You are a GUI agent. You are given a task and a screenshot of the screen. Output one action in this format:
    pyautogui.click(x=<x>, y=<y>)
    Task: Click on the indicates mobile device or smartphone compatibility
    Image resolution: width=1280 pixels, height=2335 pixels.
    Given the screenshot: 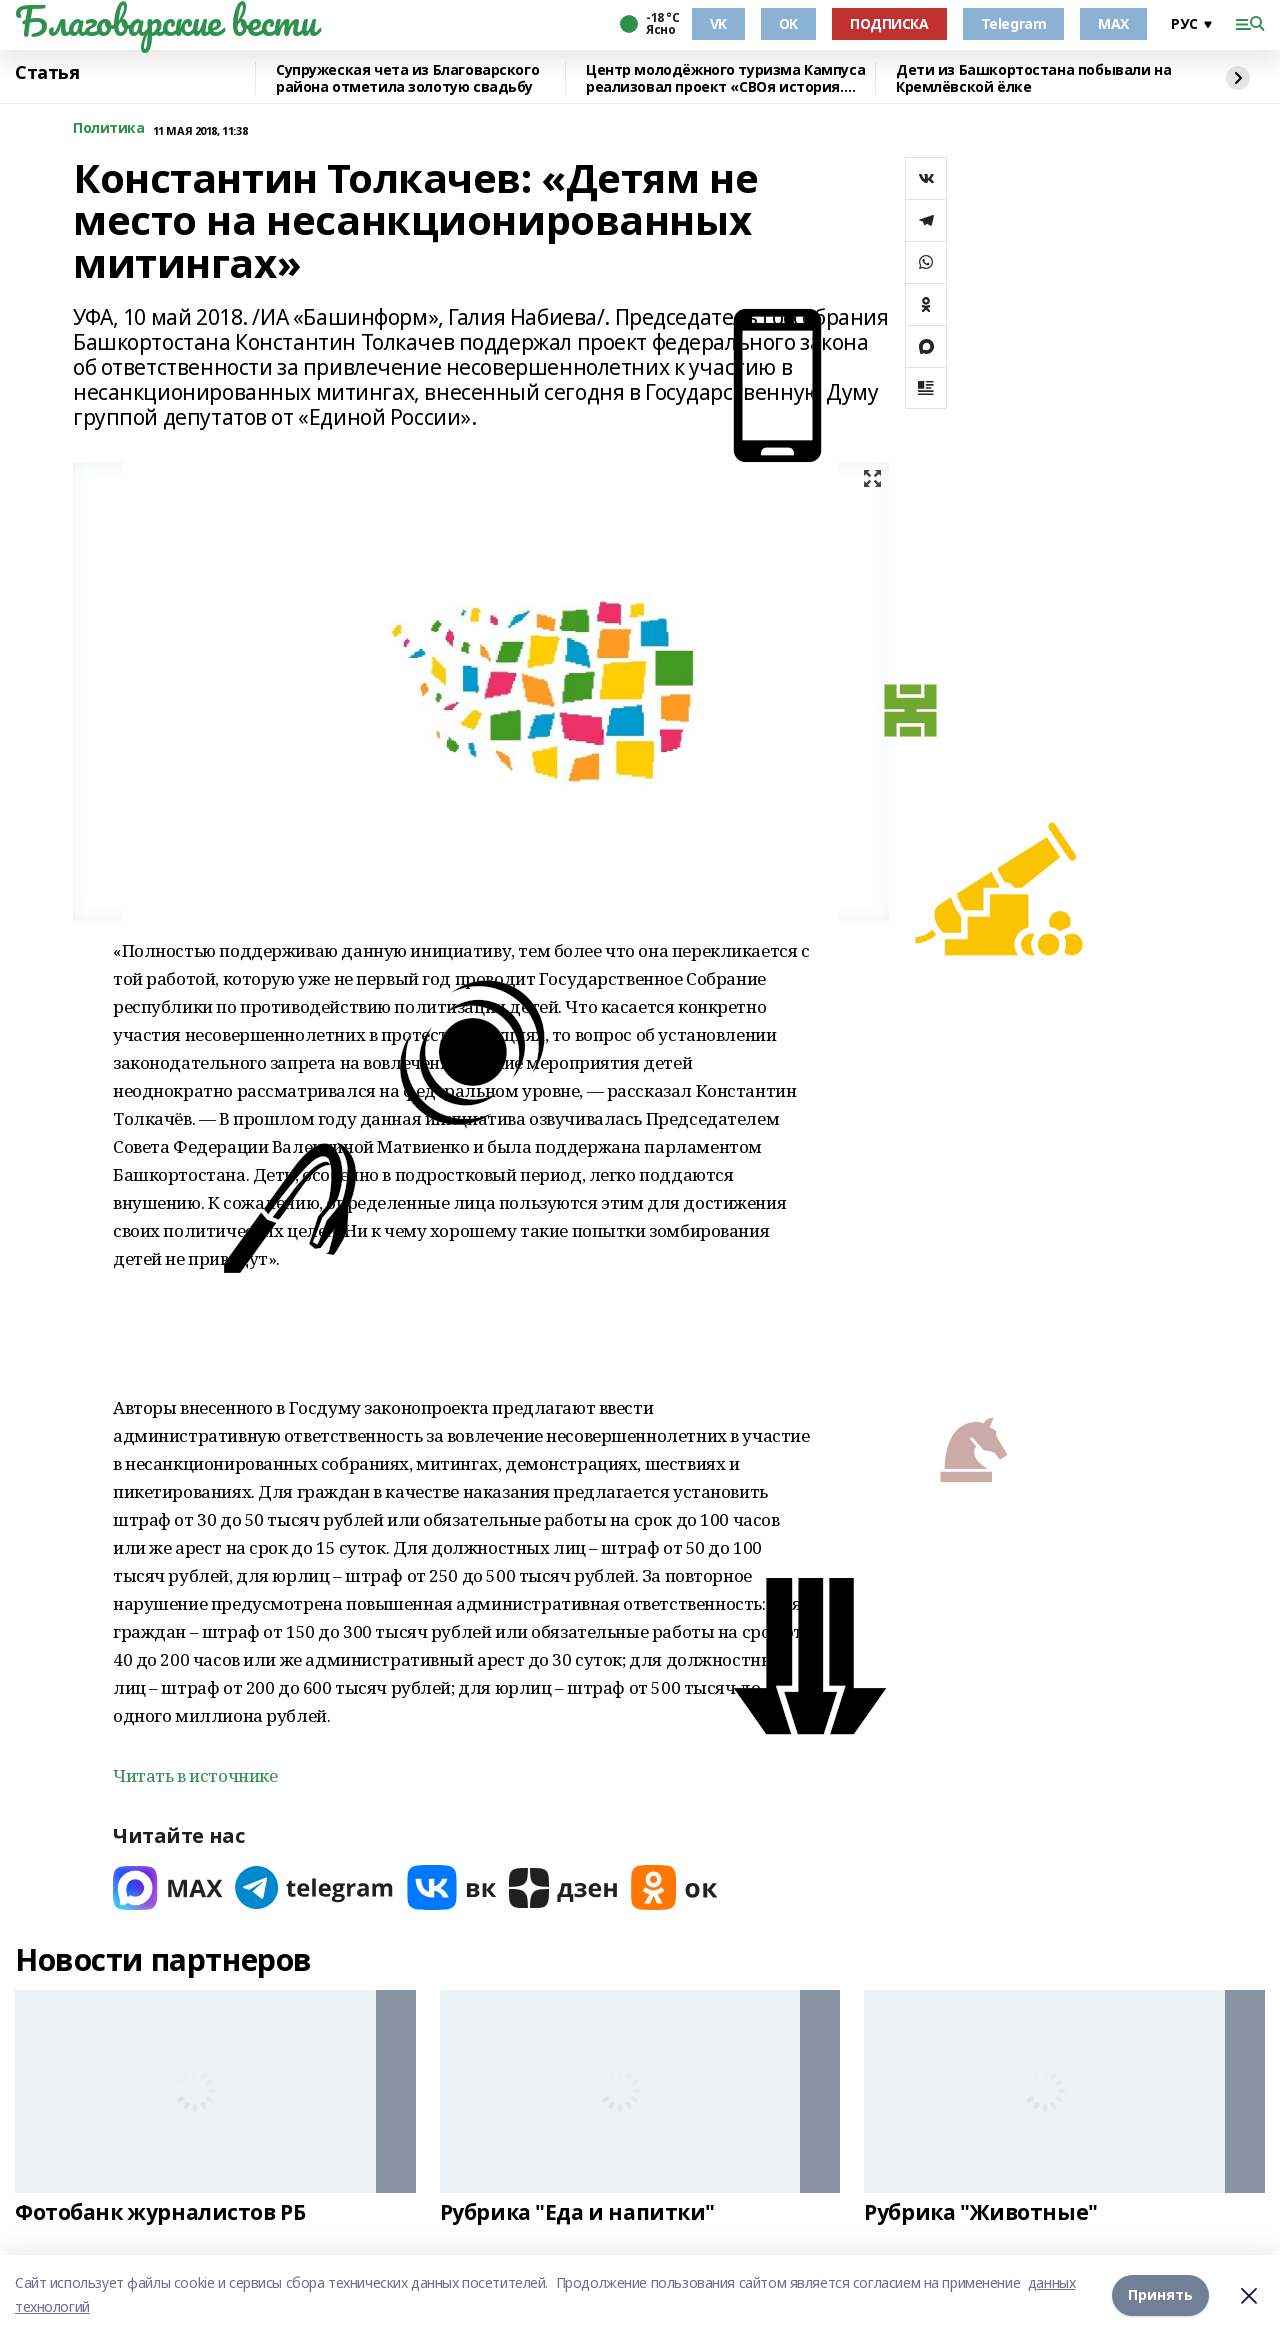 What is the action you would take?
    pyautogui.click(x=777, y=385)
    